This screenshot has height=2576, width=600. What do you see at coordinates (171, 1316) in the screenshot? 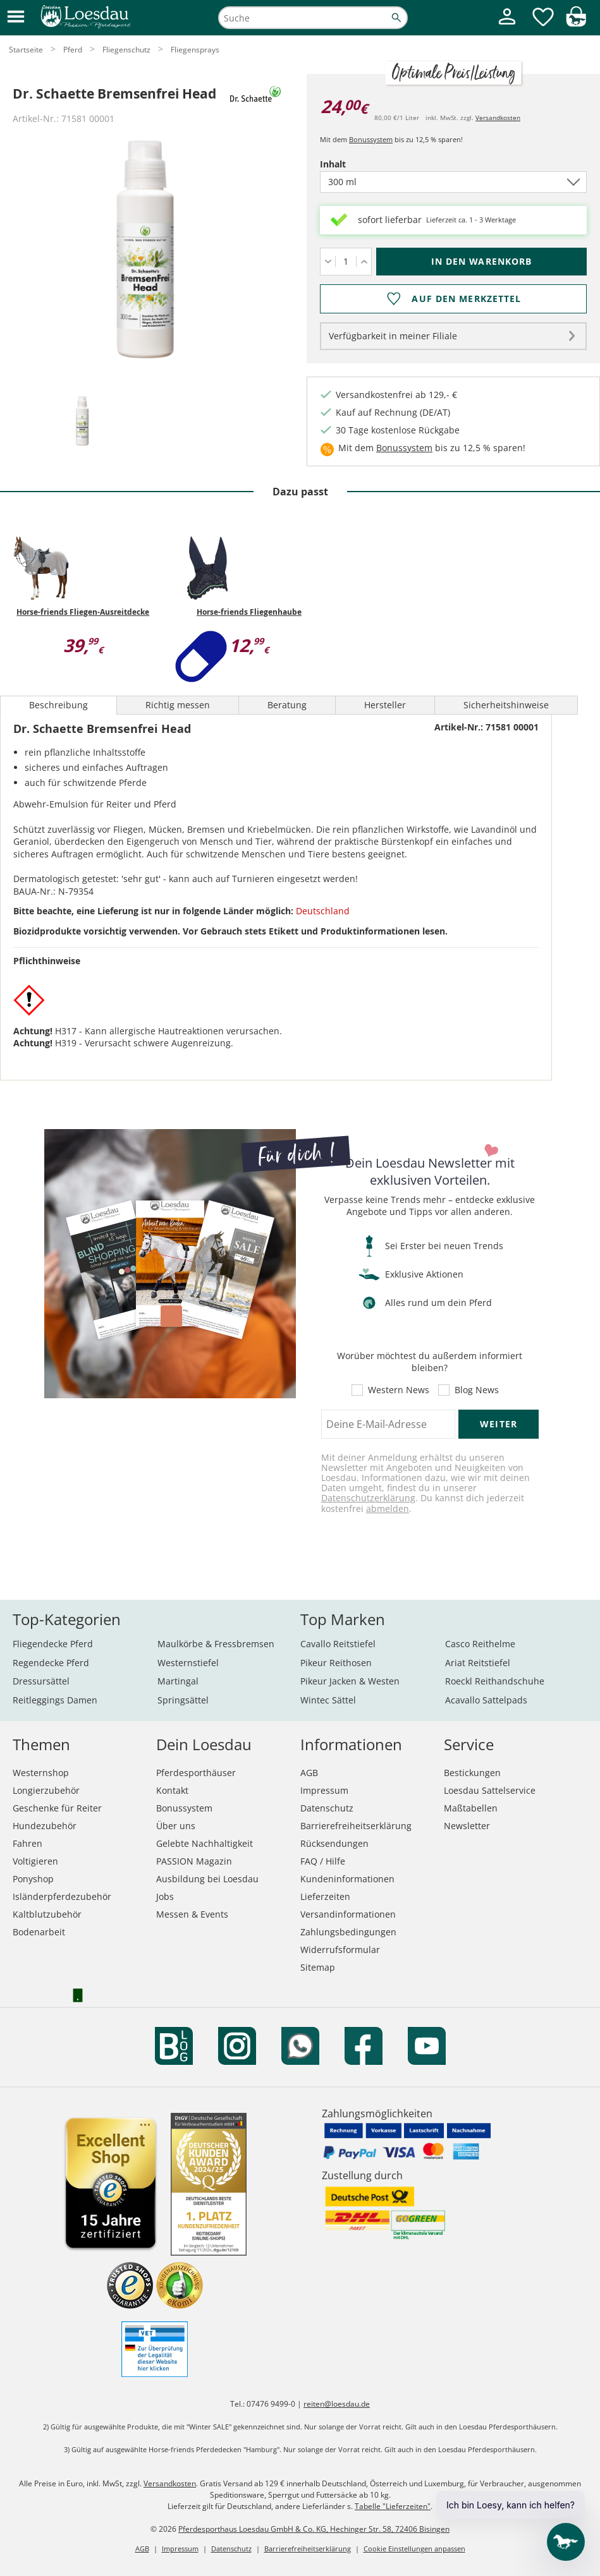
I see `stop media playback` at bounding box center [171, 1316].